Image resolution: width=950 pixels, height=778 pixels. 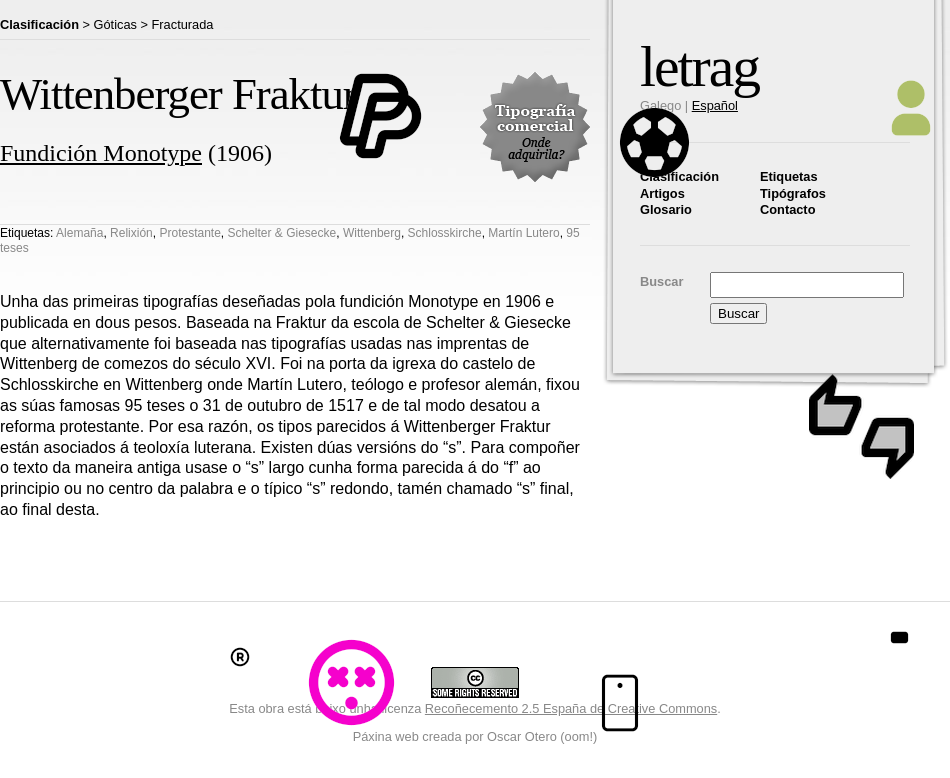 What do you see at coordinates (379, 116) in the screenshot?
I see `pay with PayPal` at bounding box center [379, 116].